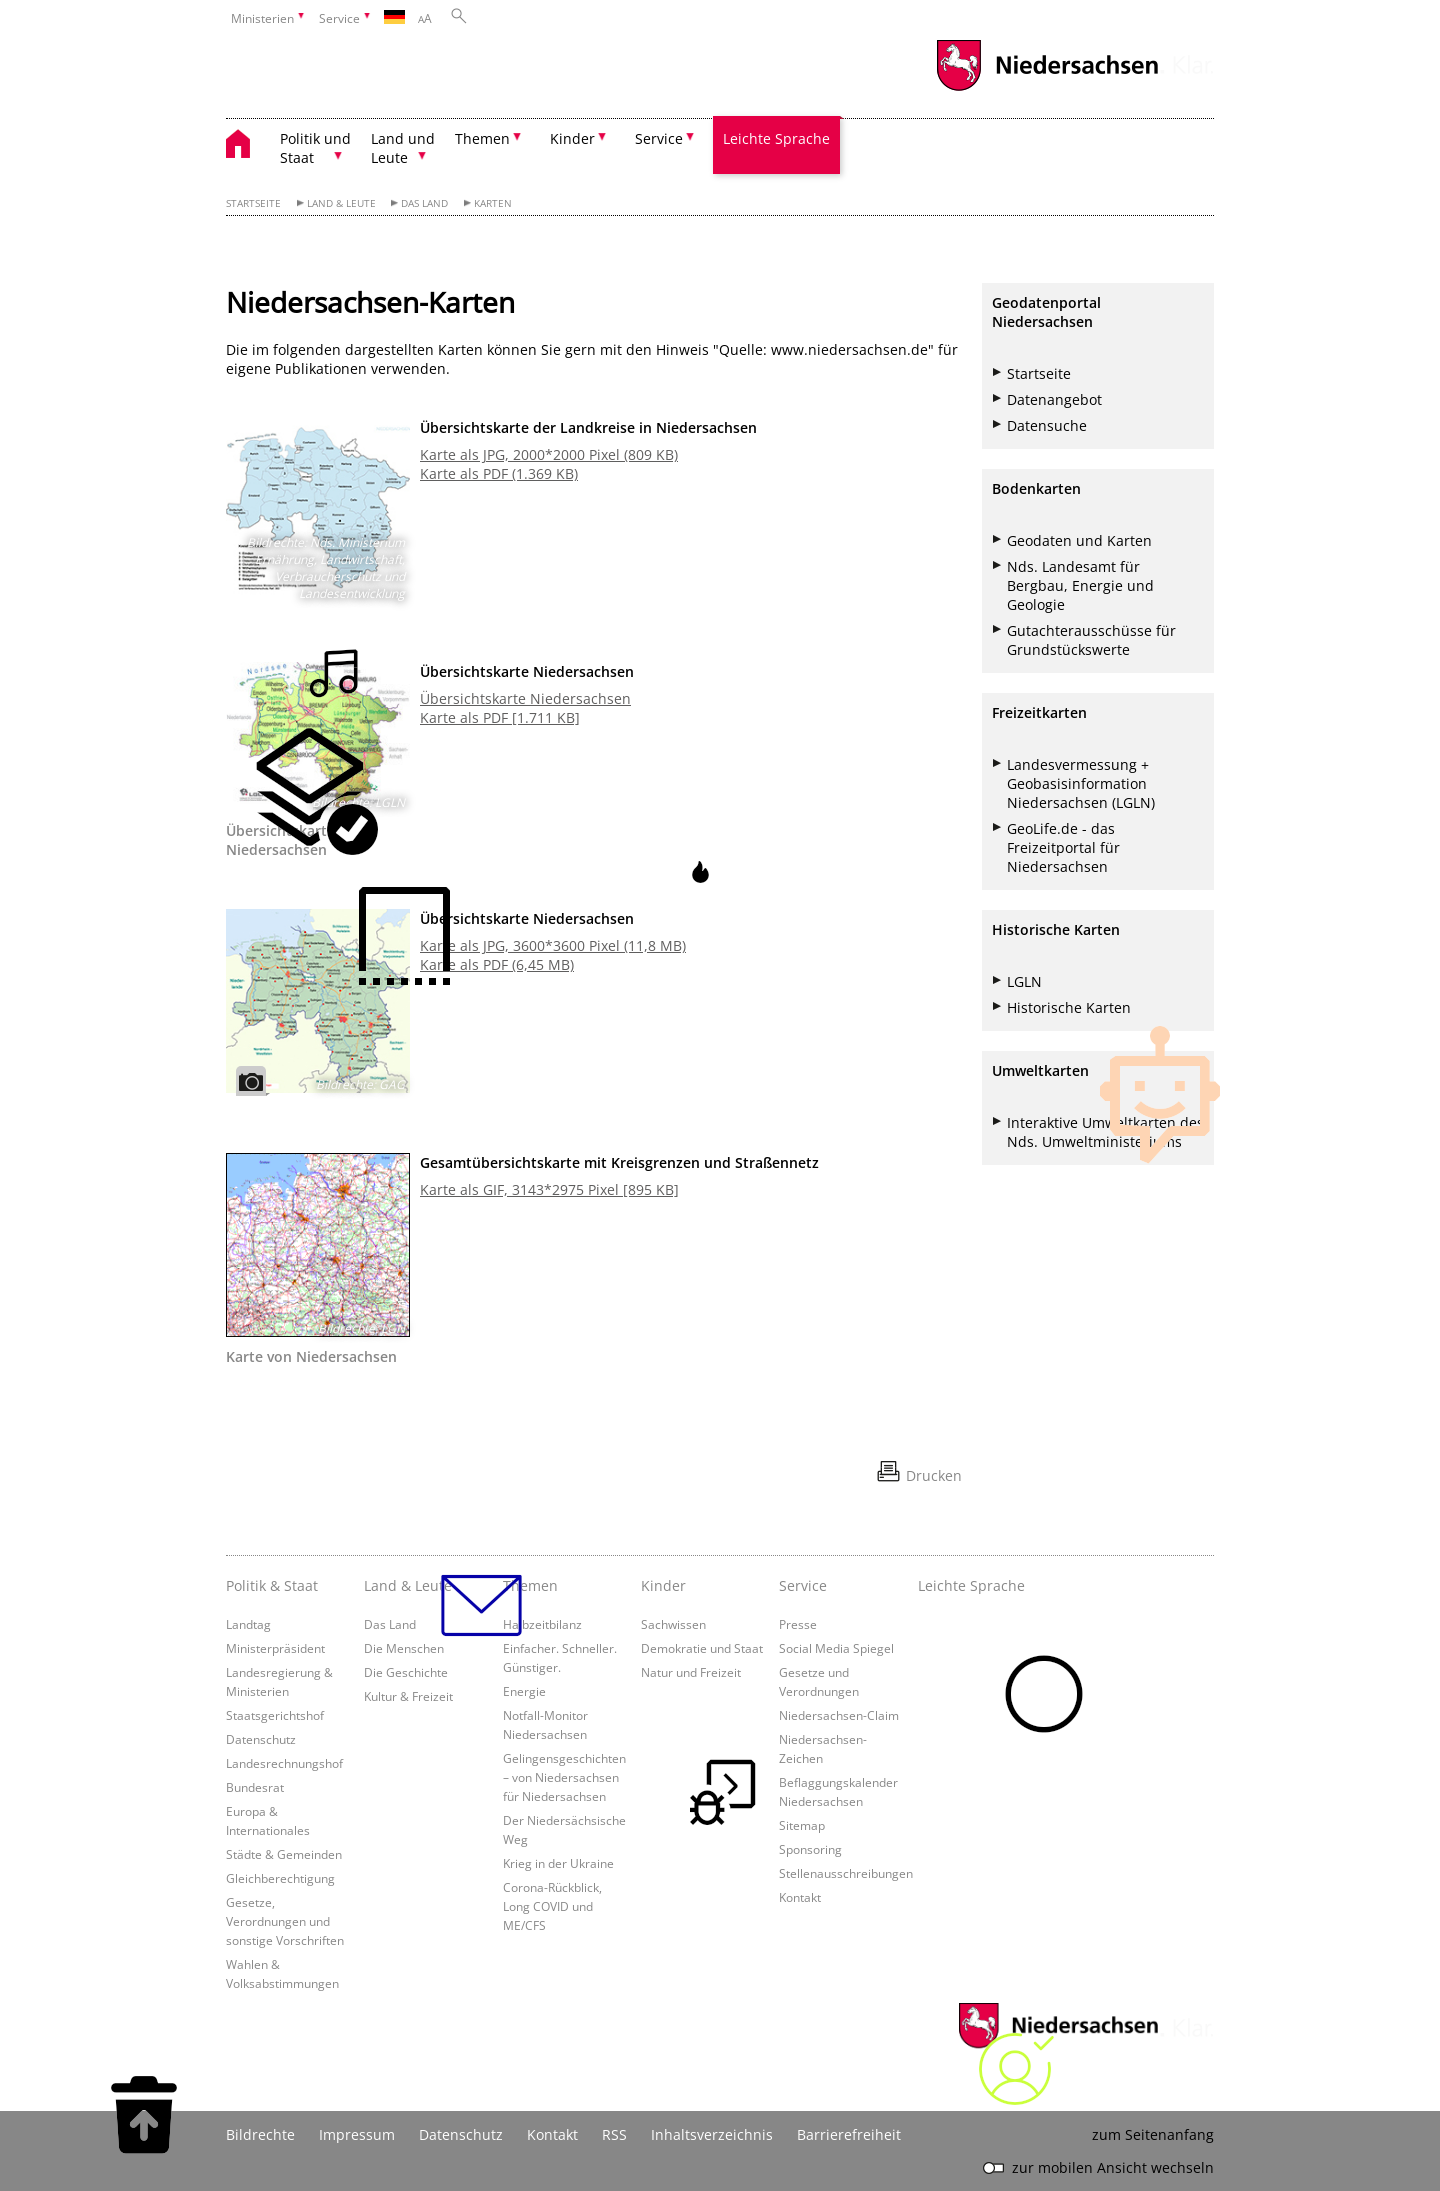  I want to click on access your inbox or messages, so click(481, 1605).